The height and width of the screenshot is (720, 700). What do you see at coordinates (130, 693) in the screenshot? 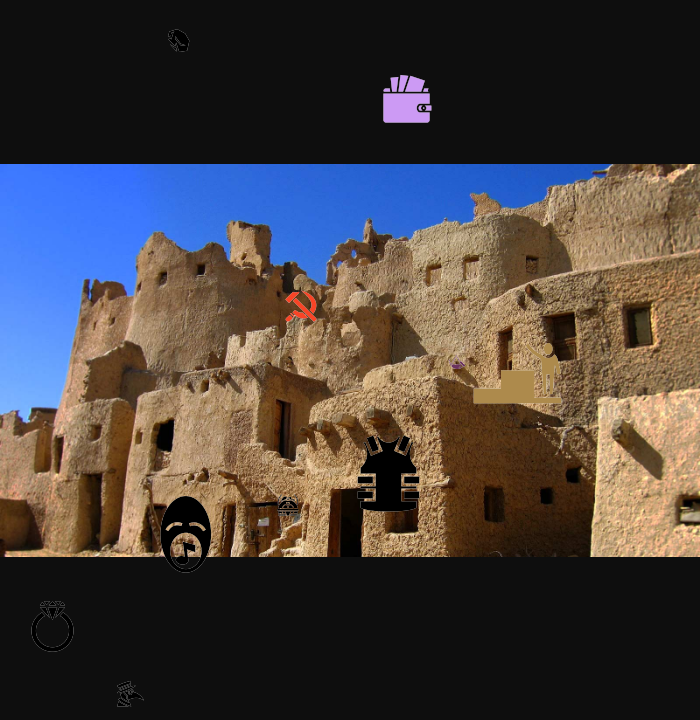
I see `view plague doctor character profile` at bounding box center [130, 693].